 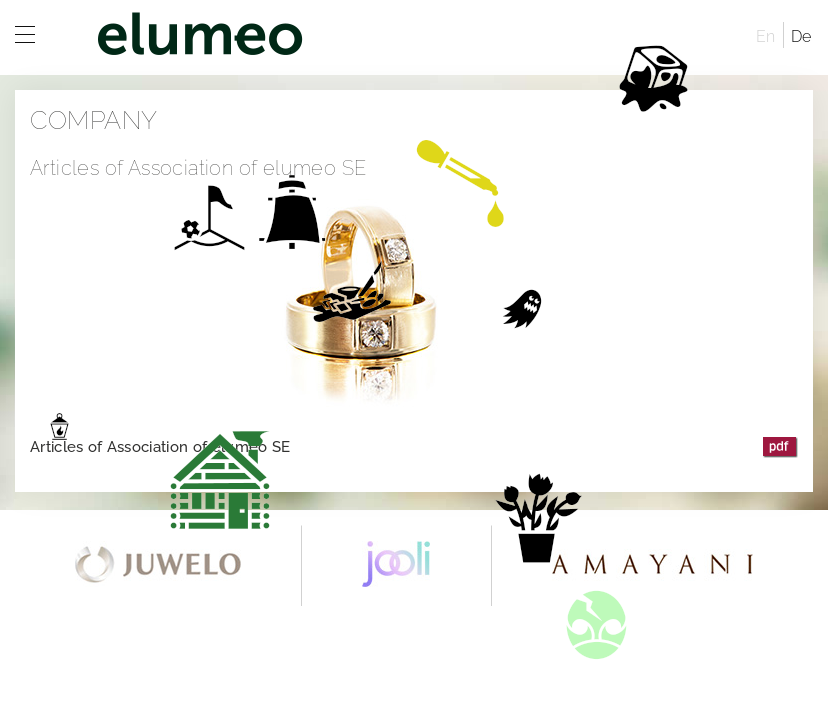 I want to click on toggle lantern or light source on/off, so click(x=59, y=426).